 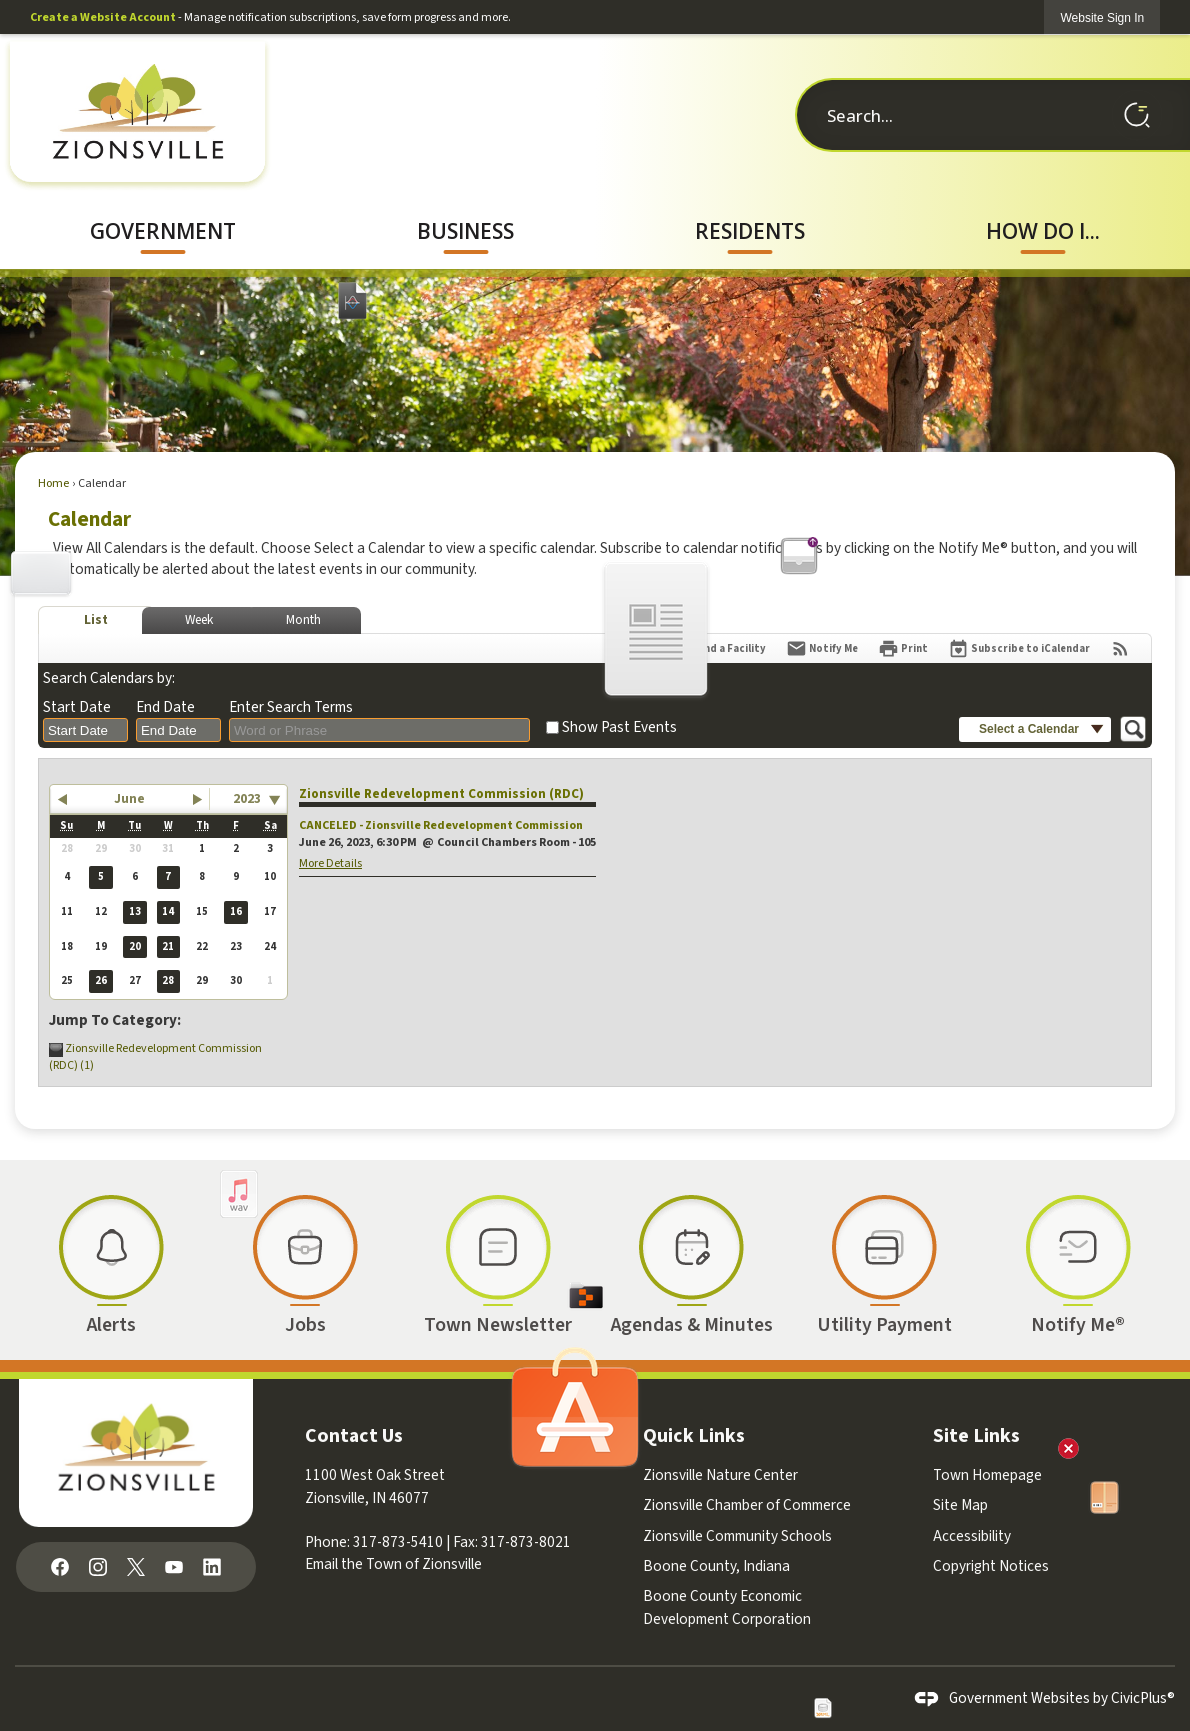 I want to click on sync mail between outbox and inbox, so click(x=799, y=556).